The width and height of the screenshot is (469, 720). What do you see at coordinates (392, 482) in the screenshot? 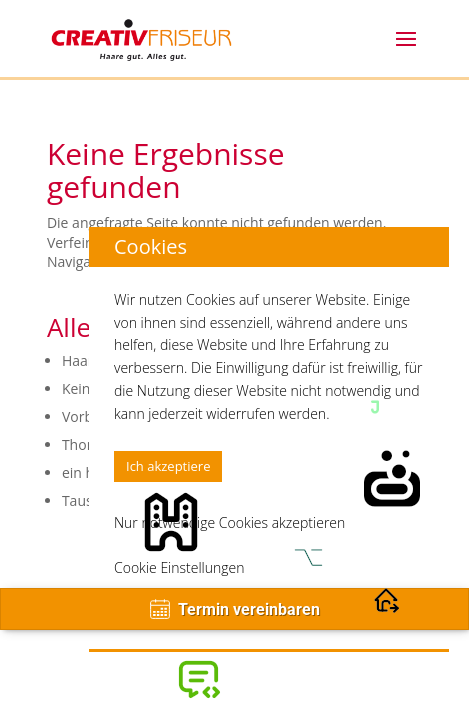
I see `indicates hand washing or hygiene station` at bounding box center [392, 482].